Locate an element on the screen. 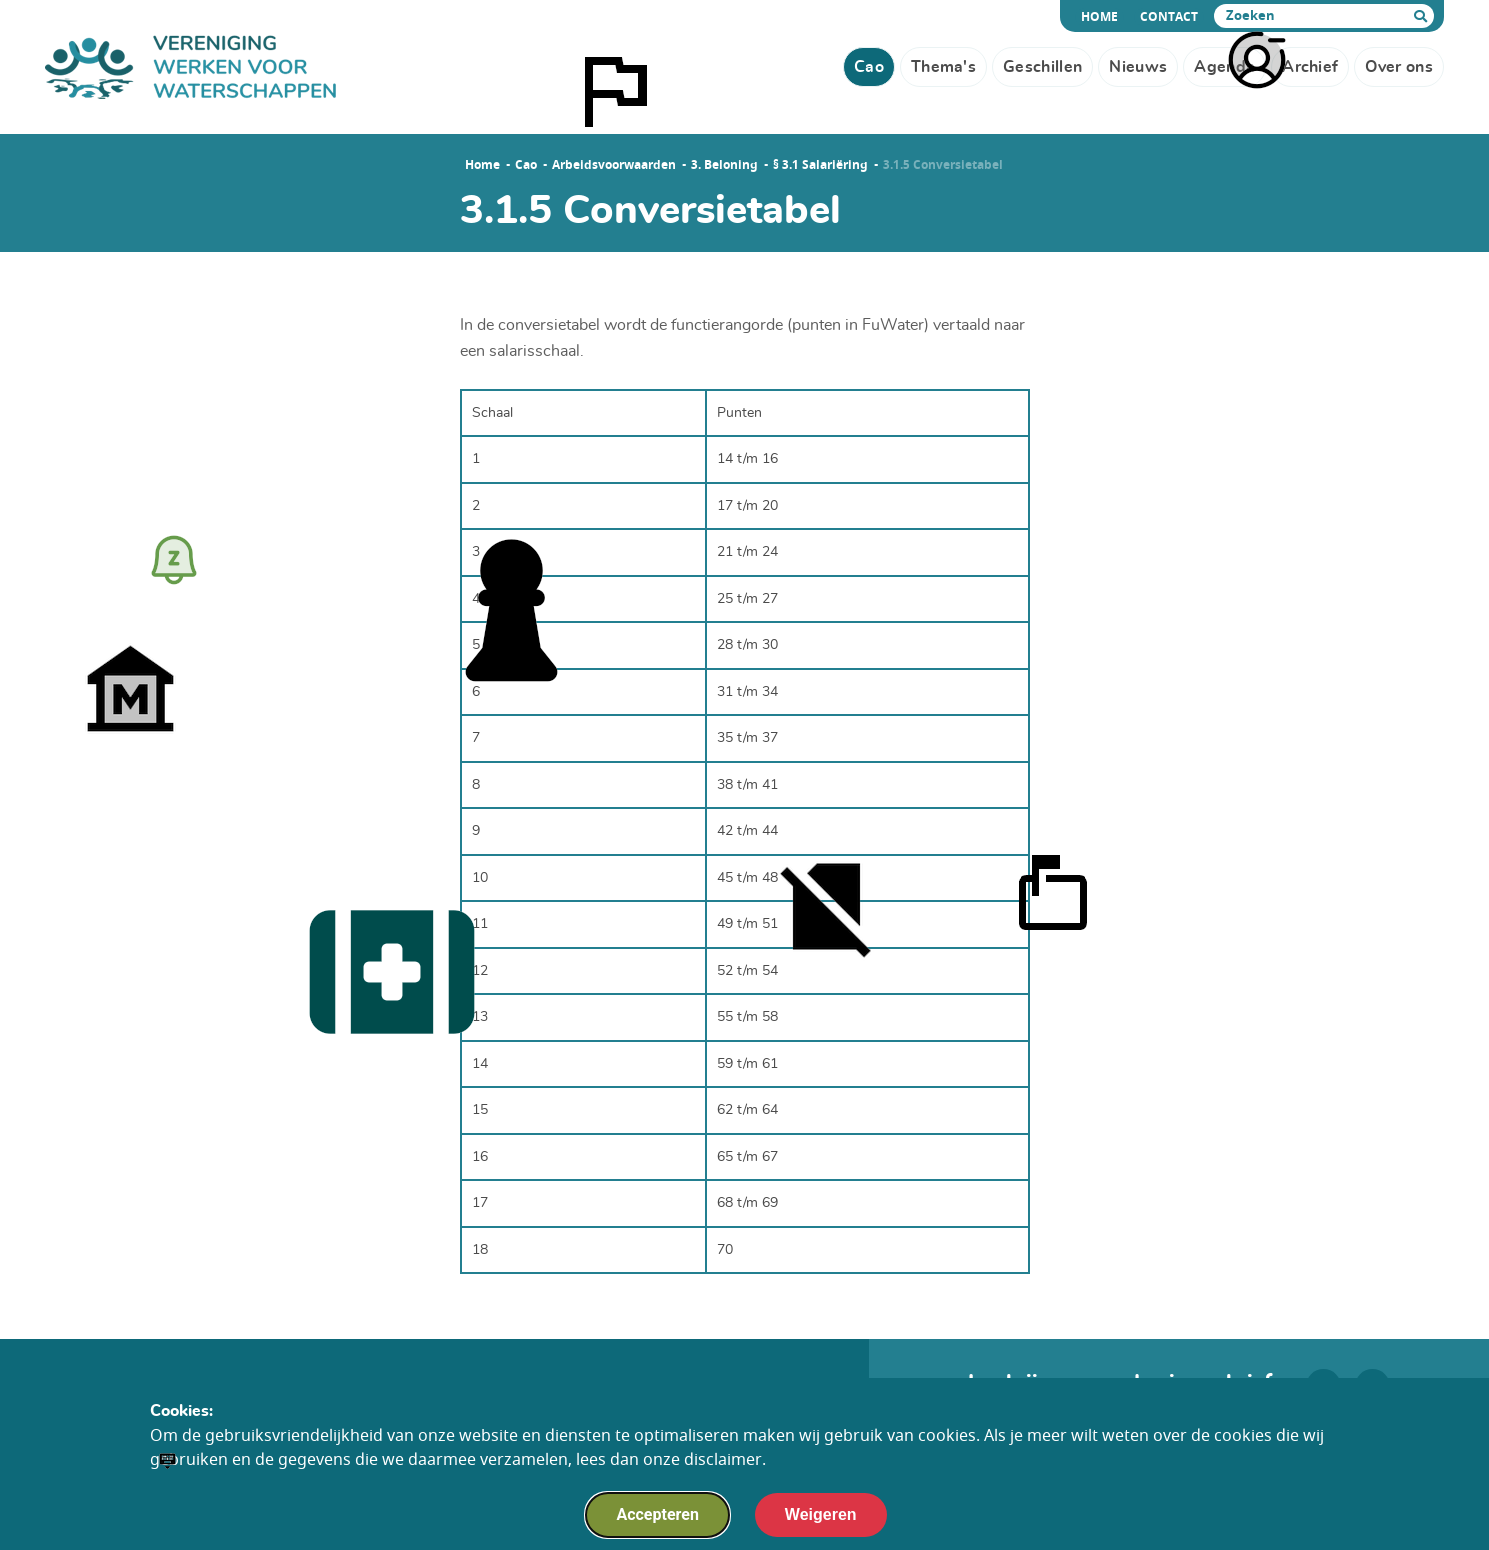 The image size is (1489, 1550). play chess or access chess game is located at coordinates (511, 614).